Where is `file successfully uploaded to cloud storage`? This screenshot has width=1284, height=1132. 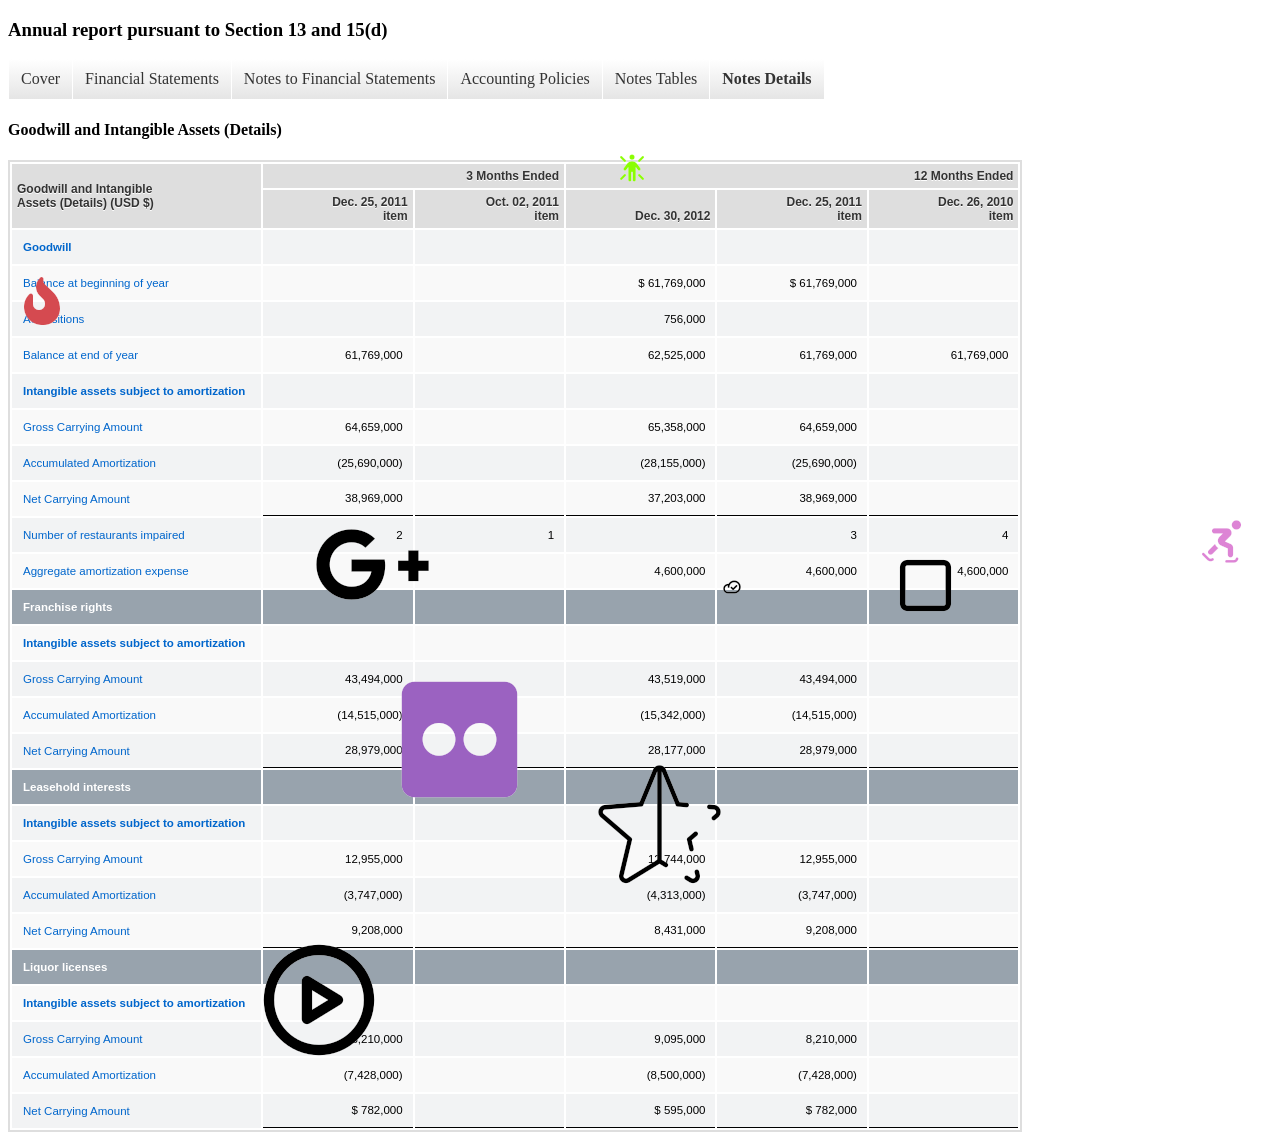
file successfully uploaded to cloud storage is located at coordinates (732, 587).